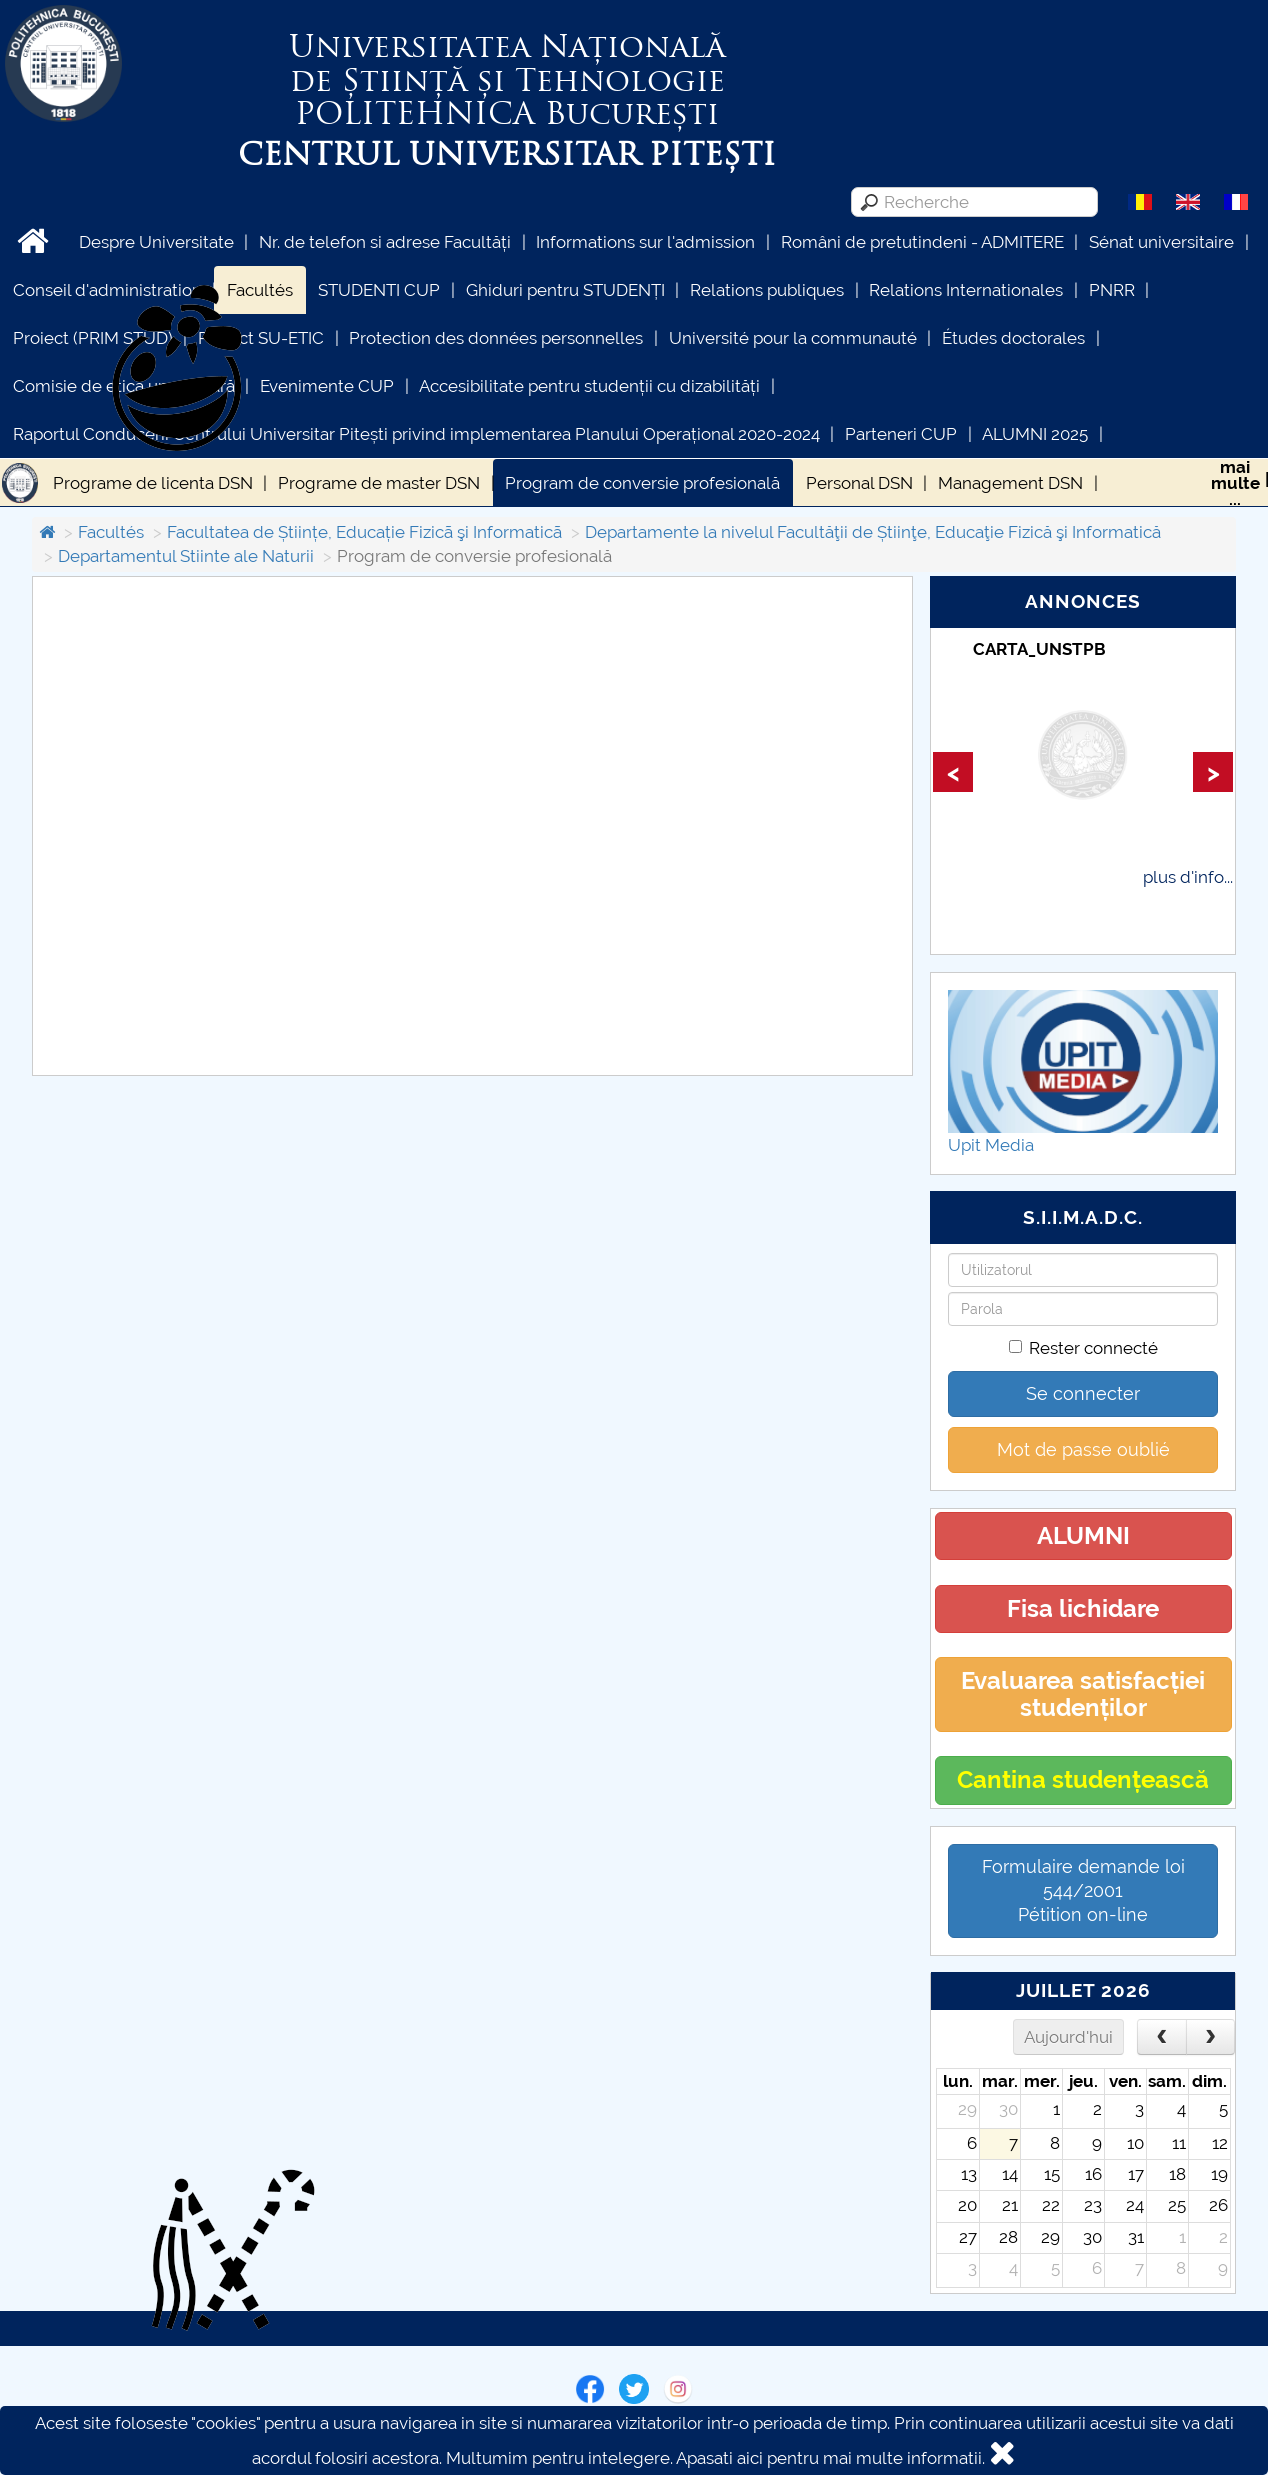  Describe the element at coordinates (177, 368) in the screenshot. I see `collect nectar or fruit rewards in-game` at that location.